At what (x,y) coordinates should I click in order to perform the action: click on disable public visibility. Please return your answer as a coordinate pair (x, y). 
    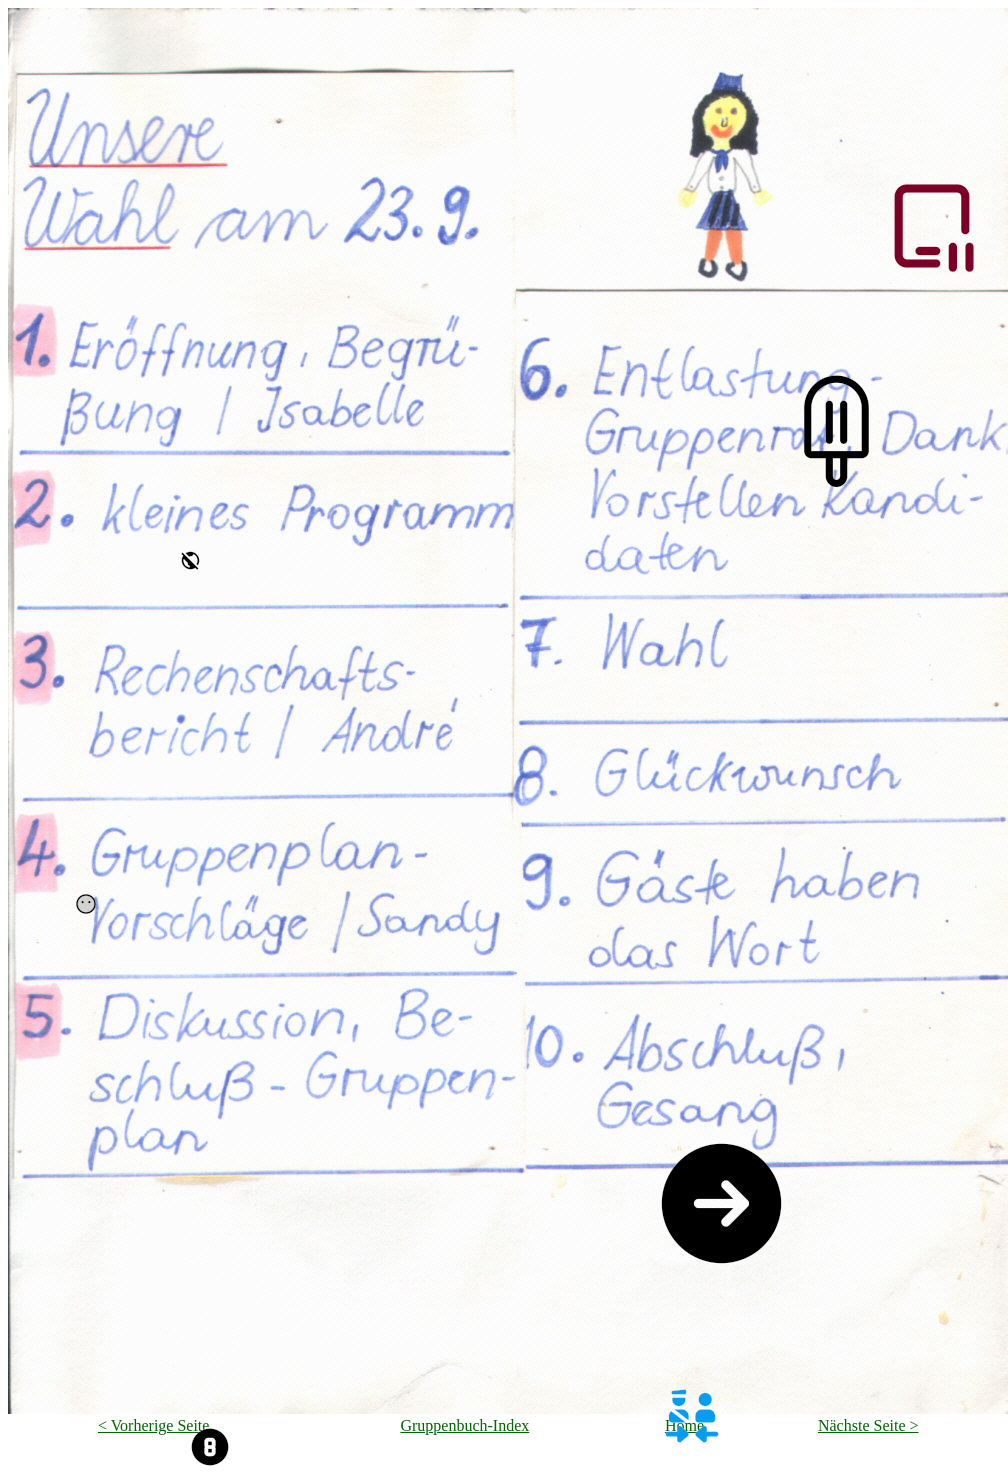
    Looking at the image, I should click on (190, 560).